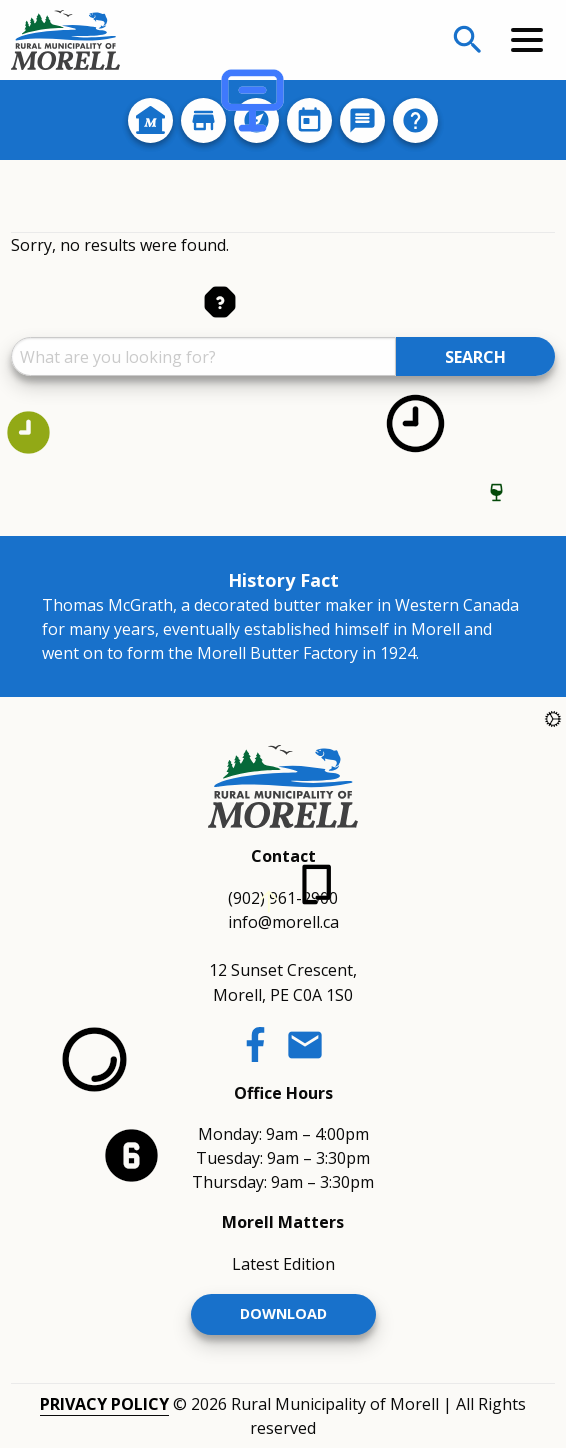 The height and width of the screenshot is (1448, 566). What do you see at coordinates (269, 902) in the screenshot?
I see `scroll to top of page` at bounding box center [269, 902].